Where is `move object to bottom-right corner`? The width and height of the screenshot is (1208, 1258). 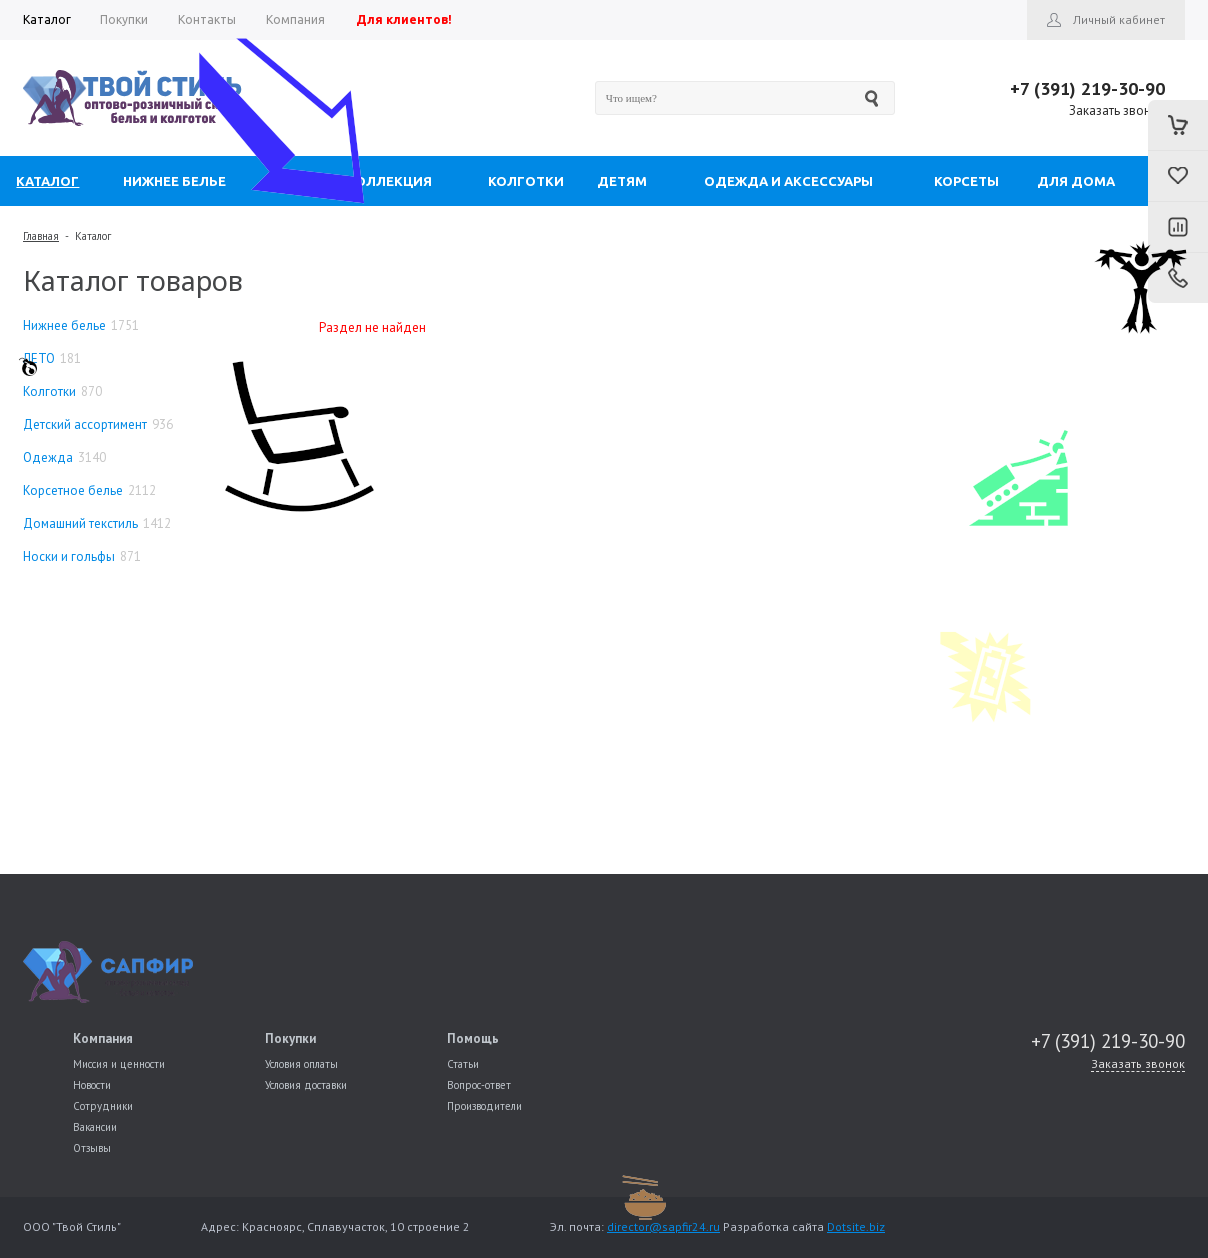
move object to bottom-right corner is located at coordinates (281, 121).